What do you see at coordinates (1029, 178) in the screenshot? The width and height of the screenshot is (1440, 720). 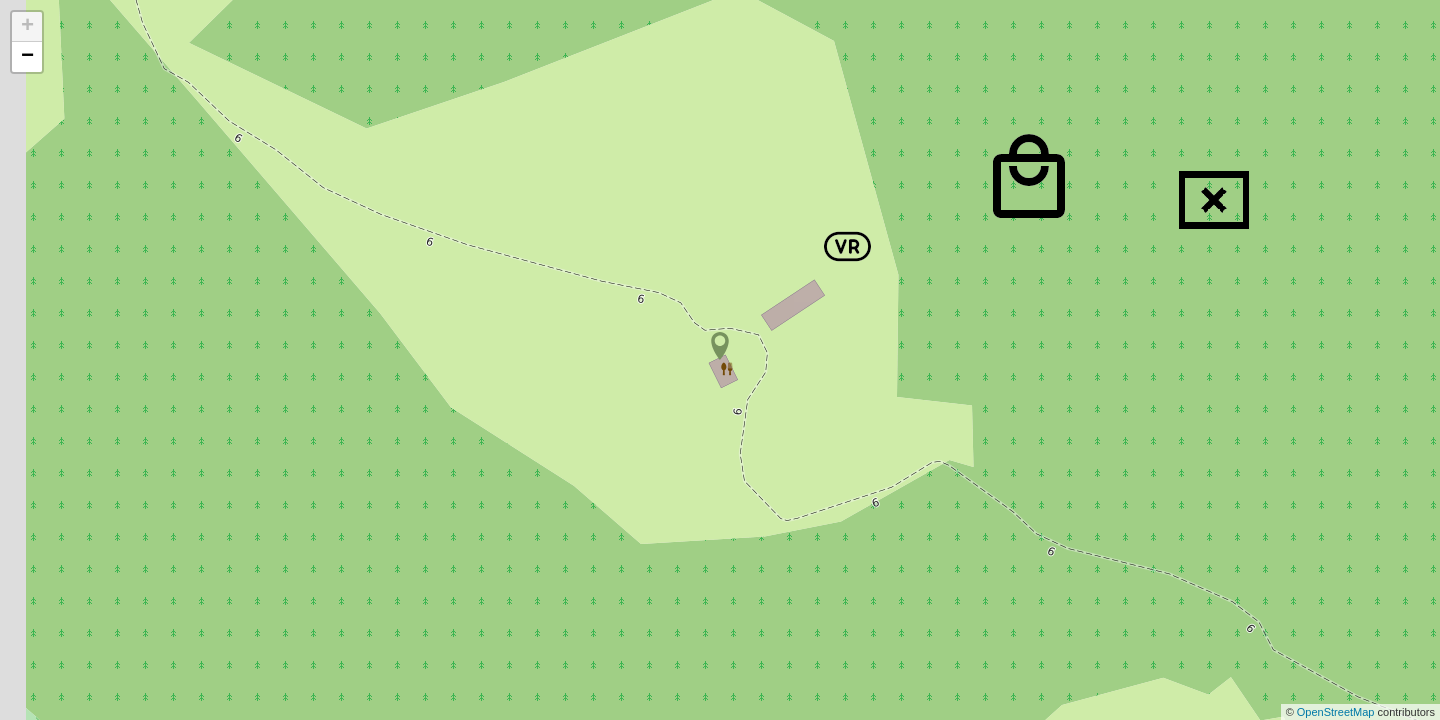 I see `access shopping or retail features` at bounding box center [1029, 178].